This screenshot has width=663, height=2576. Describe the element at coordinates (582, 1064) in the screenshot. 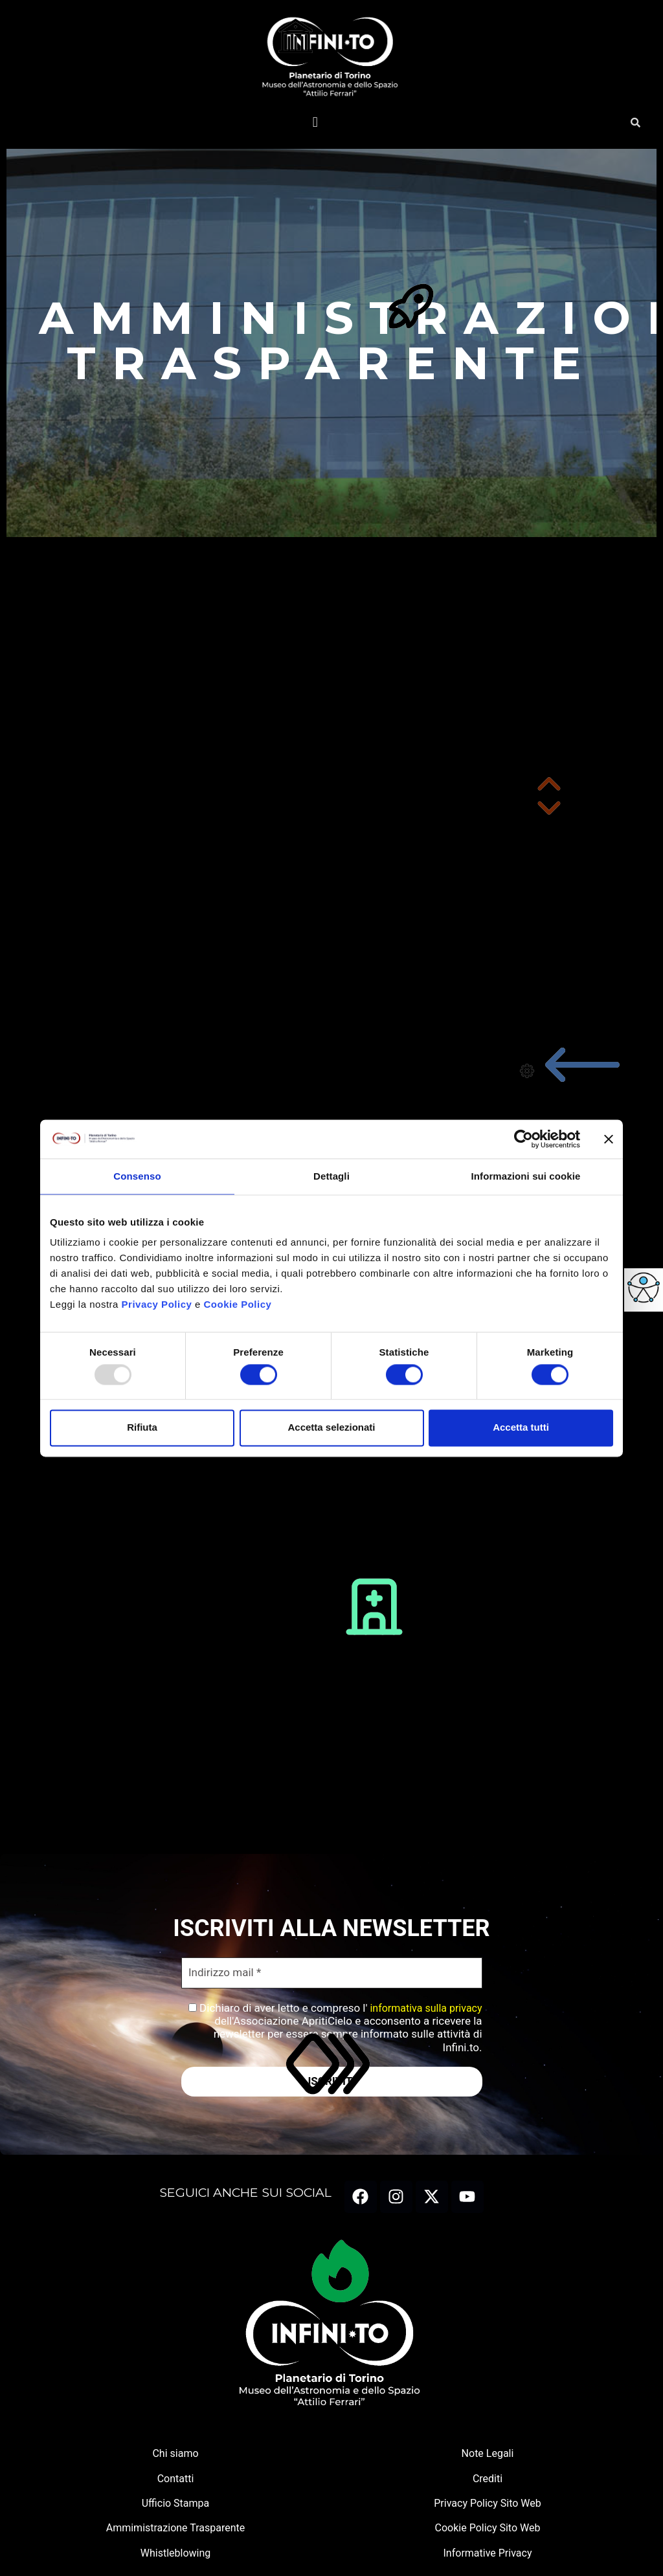

I see `go back to the previous screen` at that location.